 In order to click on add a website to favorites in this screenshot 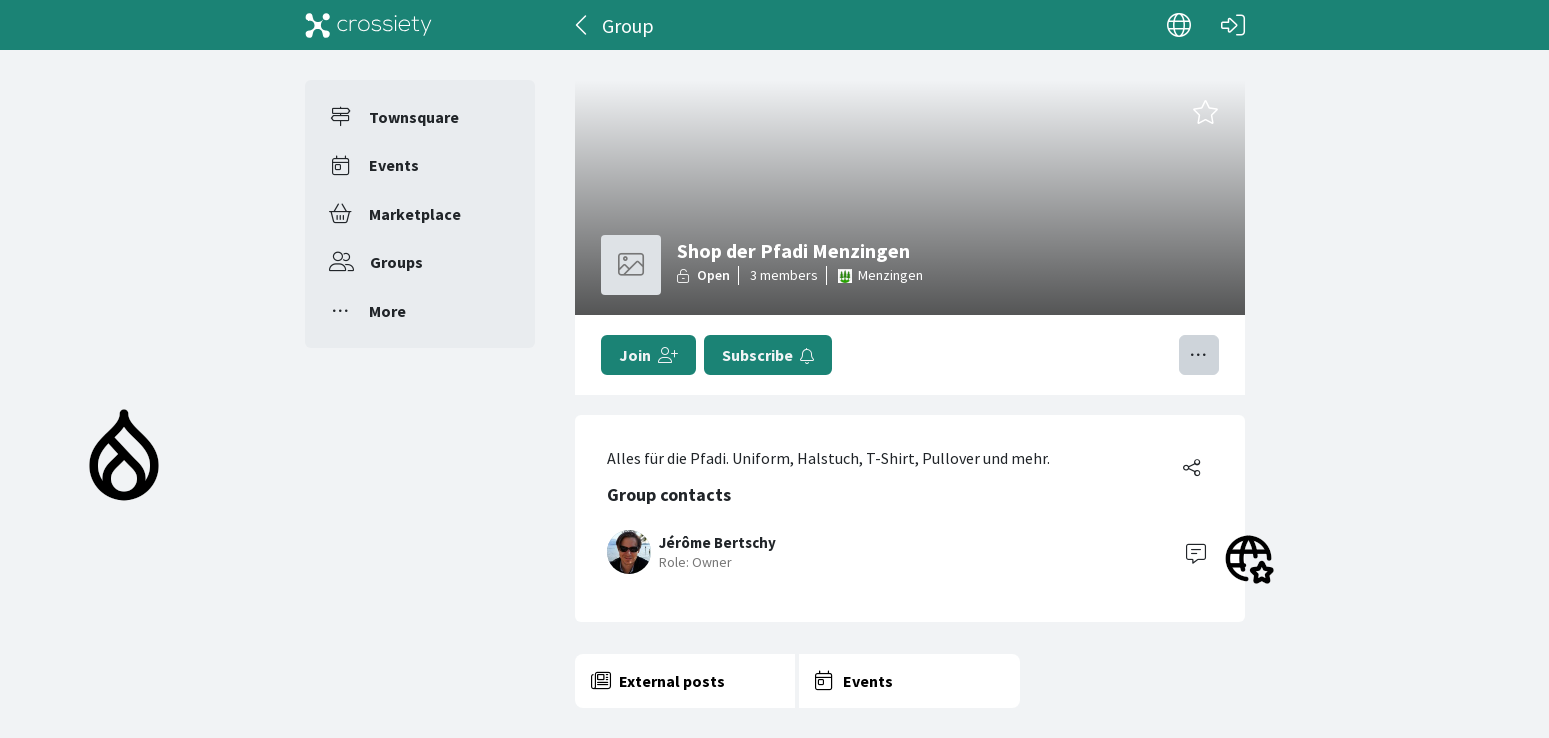, I will do `click(1248, 558)`.